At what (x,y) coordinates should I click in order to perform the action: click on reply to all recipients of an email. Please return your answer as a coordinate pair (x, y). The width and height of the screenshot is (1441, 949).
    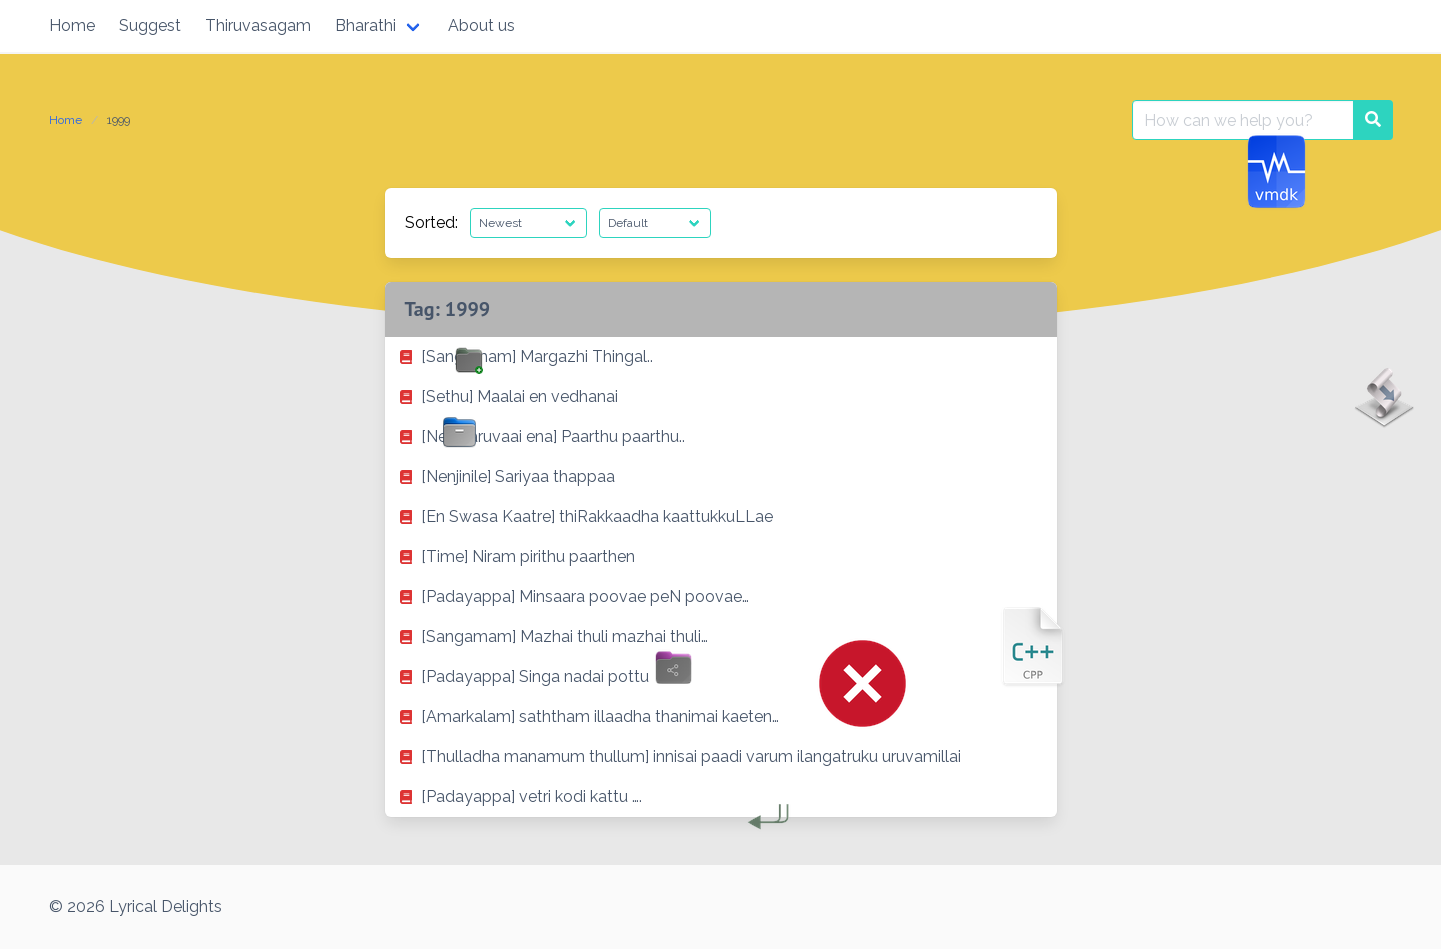
    Looking at the image, I should click on (767, 816).